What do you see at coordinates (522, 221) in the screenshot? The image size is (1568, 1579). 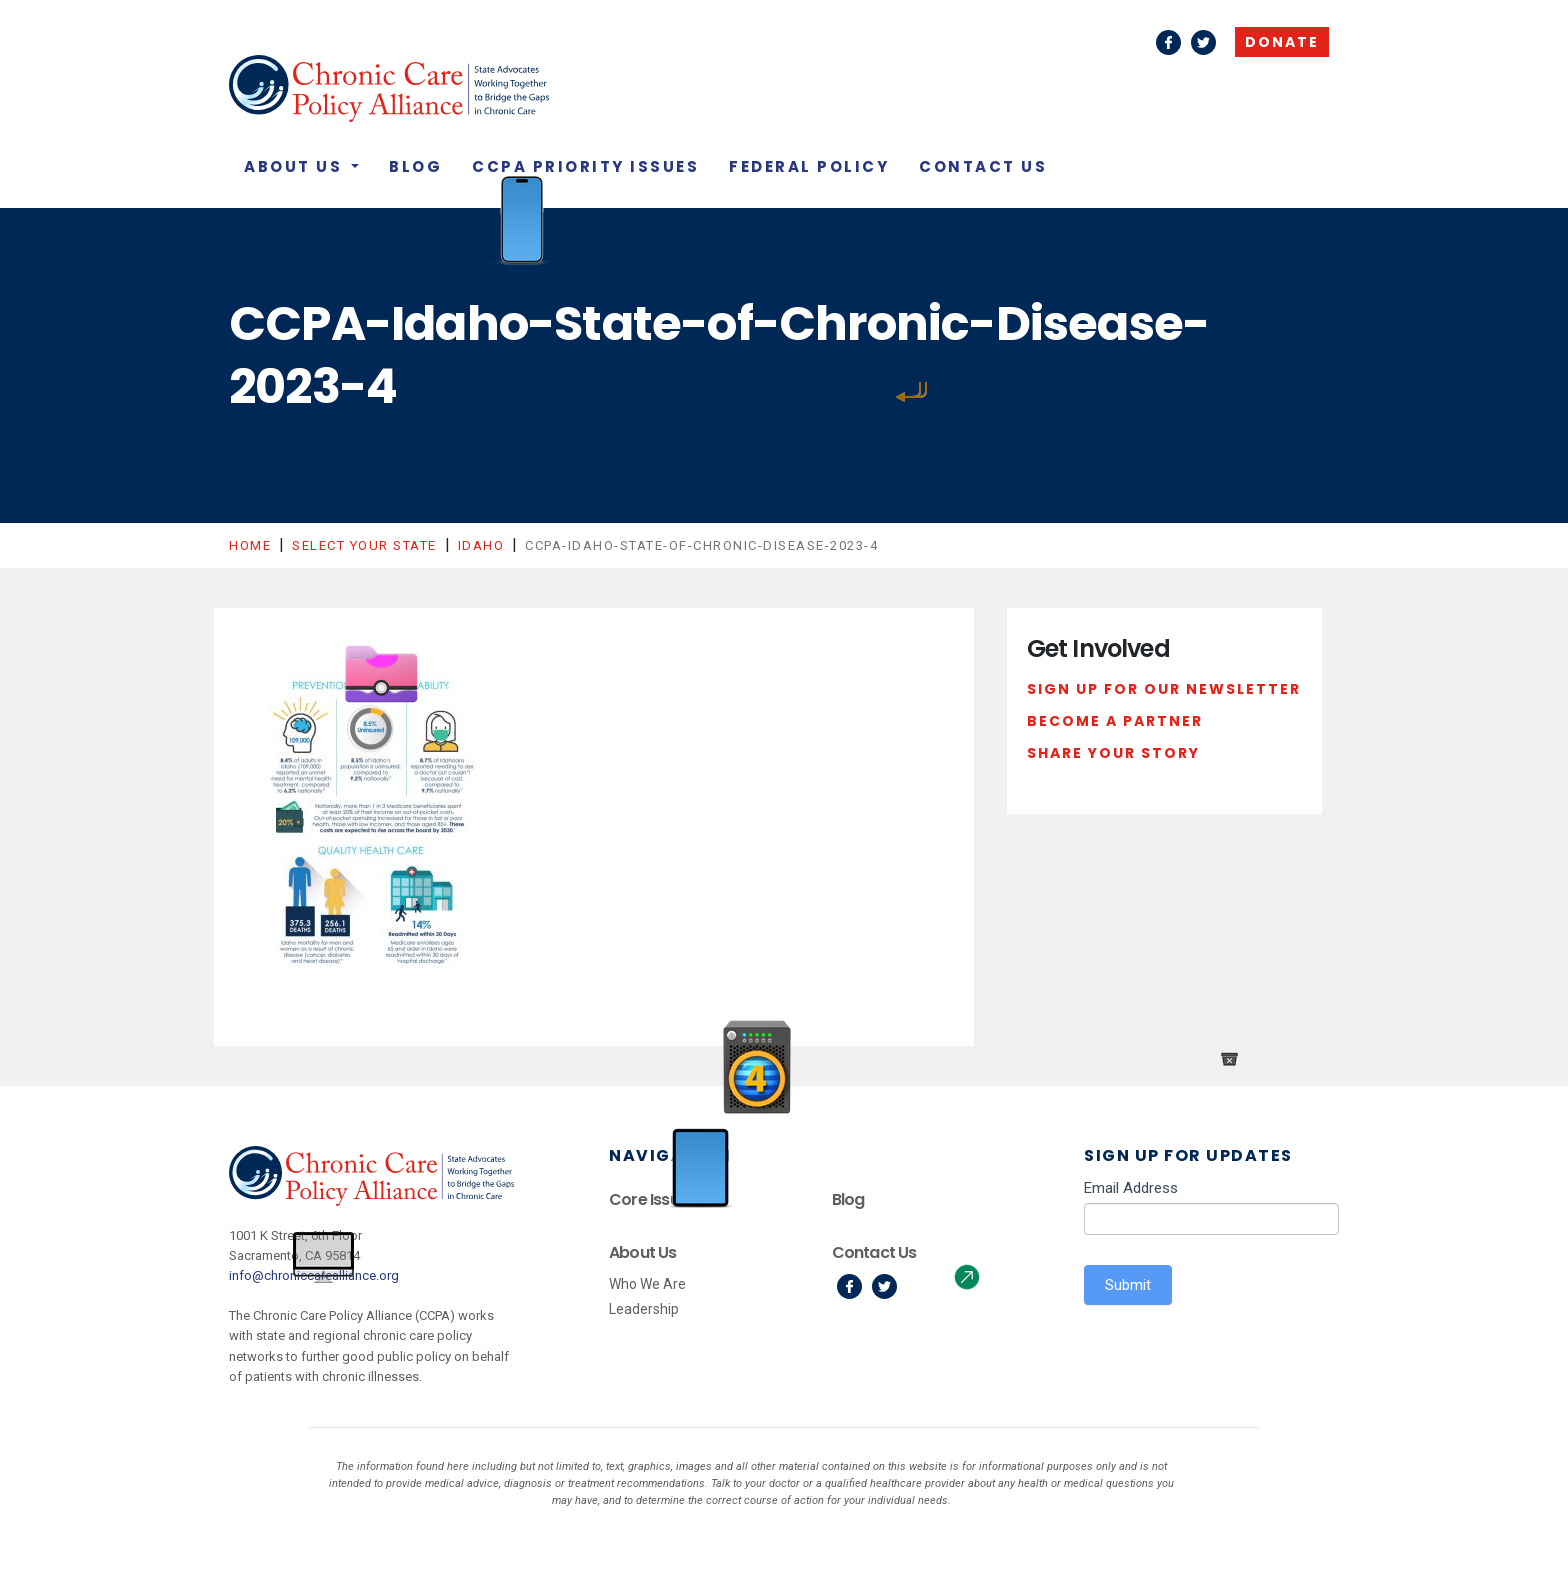 I see `iPhone 15 device icon` at bounding box center [522, 221].